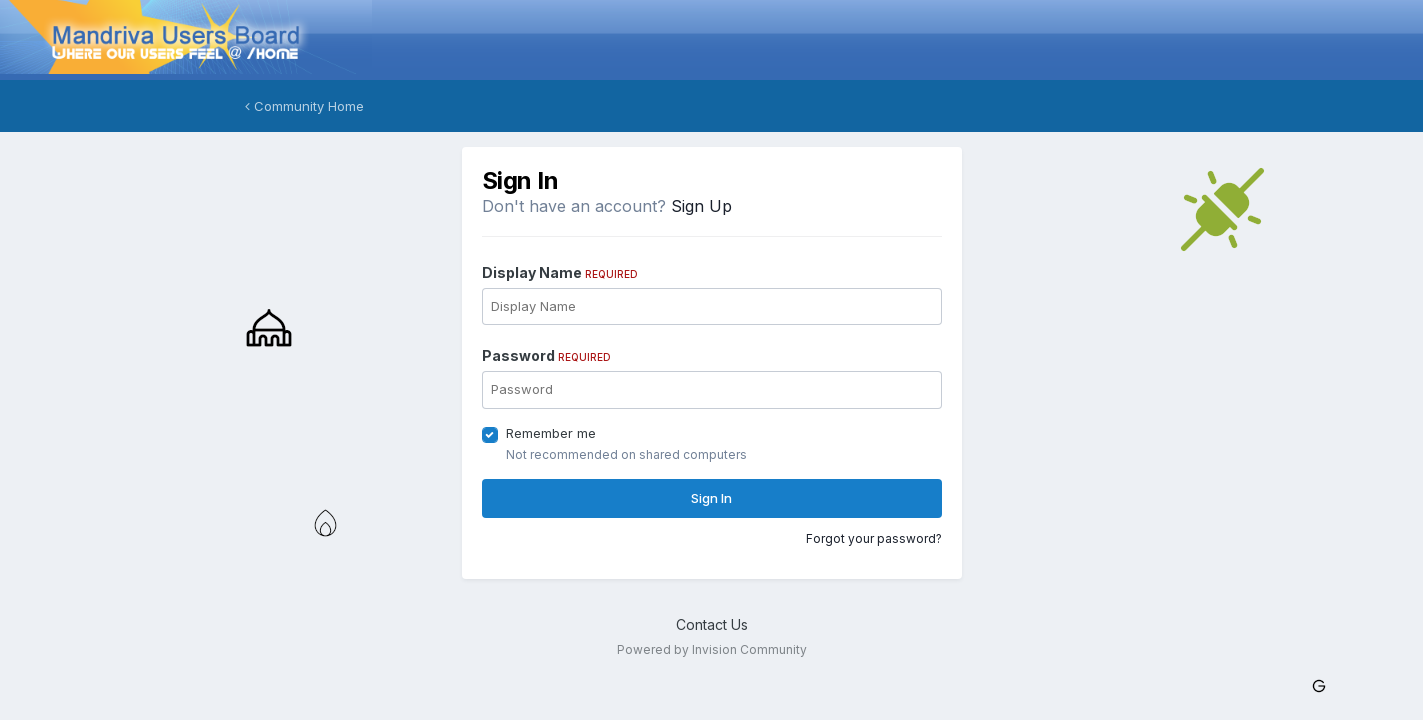 The width and height of the screenshot is (1423, 720). I want to click on indicates an active connection or paired devices, so click(1222, 209).